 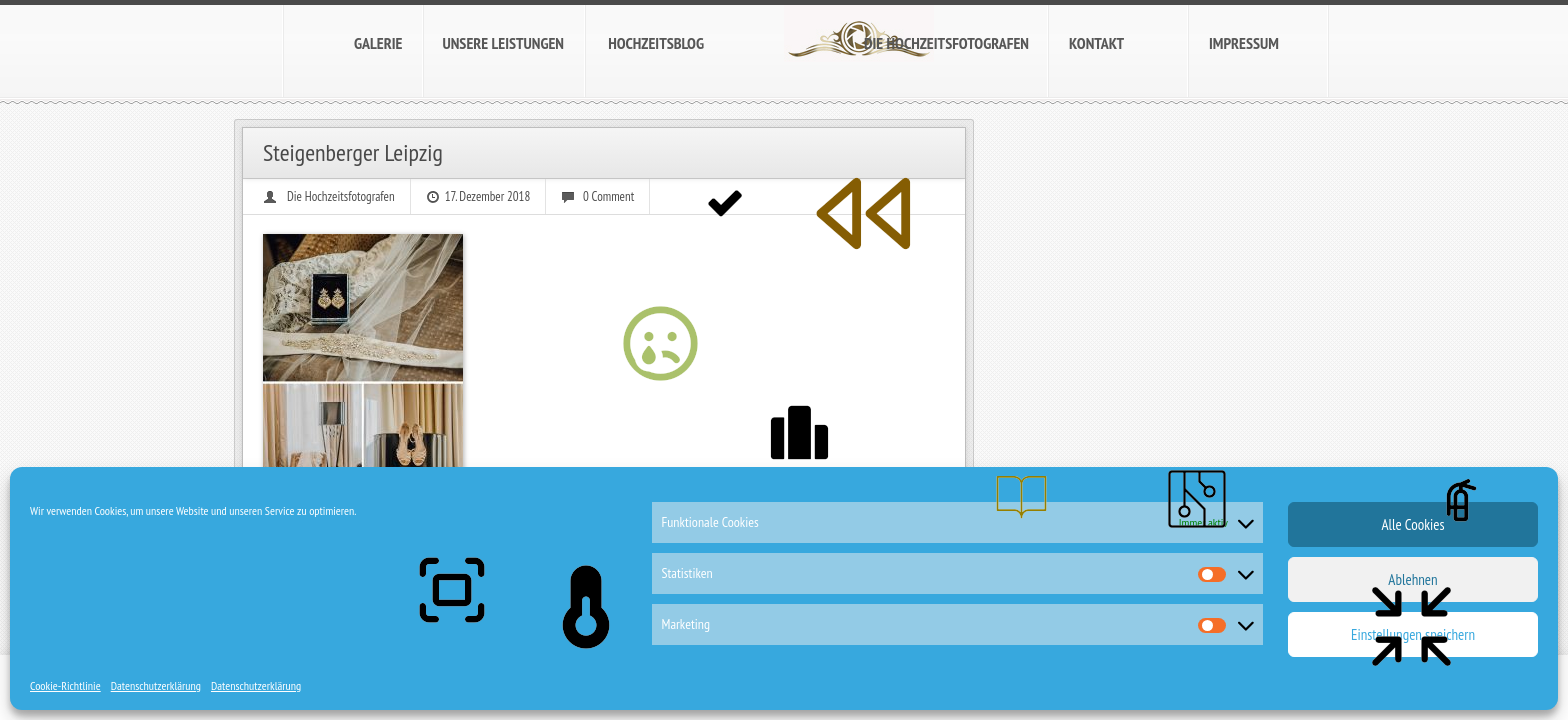 I want to click on view leaderboard or rankings, so click(x=799, y=432).